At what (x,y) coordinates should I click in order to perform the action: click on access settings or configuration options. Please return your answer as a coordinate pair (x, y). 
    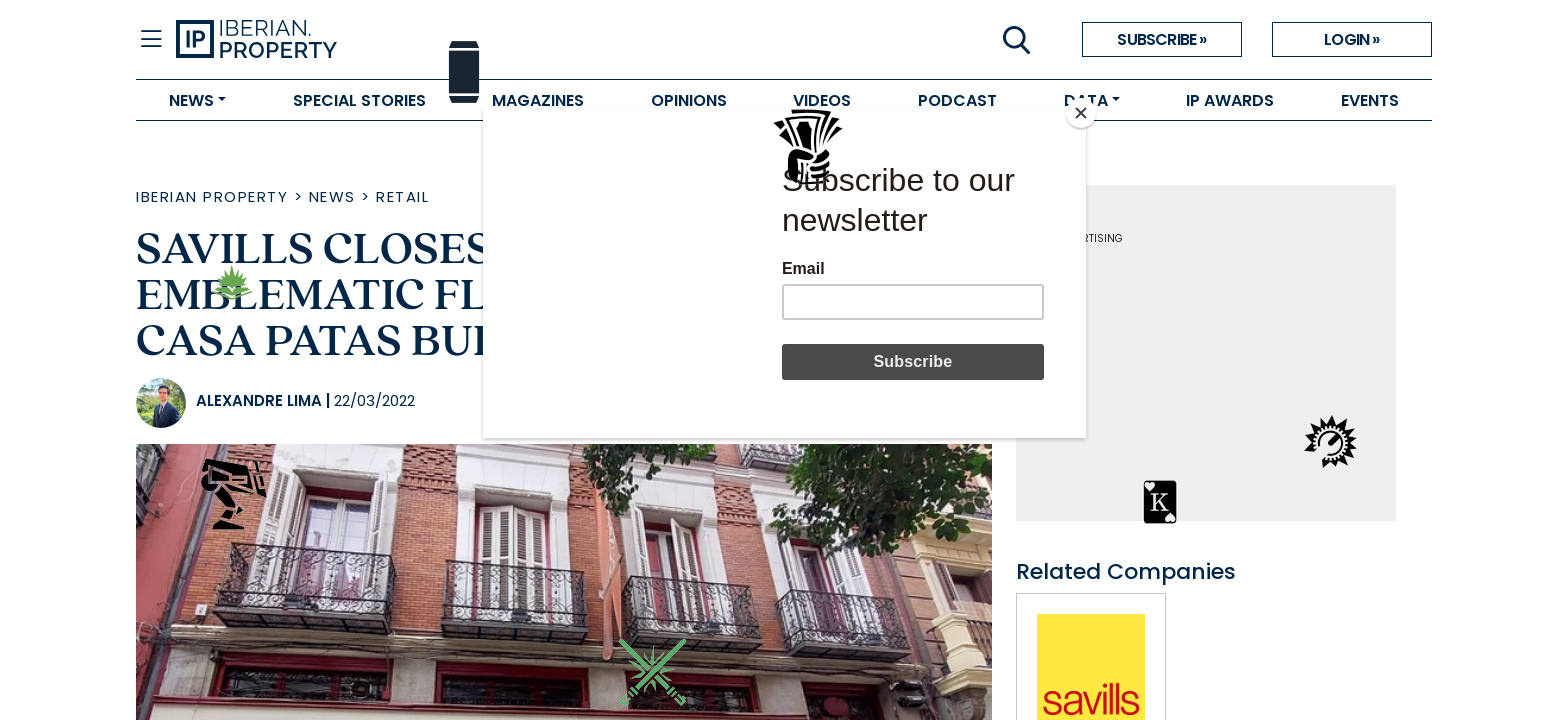
    Looking at the image, I should click on (1330, 441).